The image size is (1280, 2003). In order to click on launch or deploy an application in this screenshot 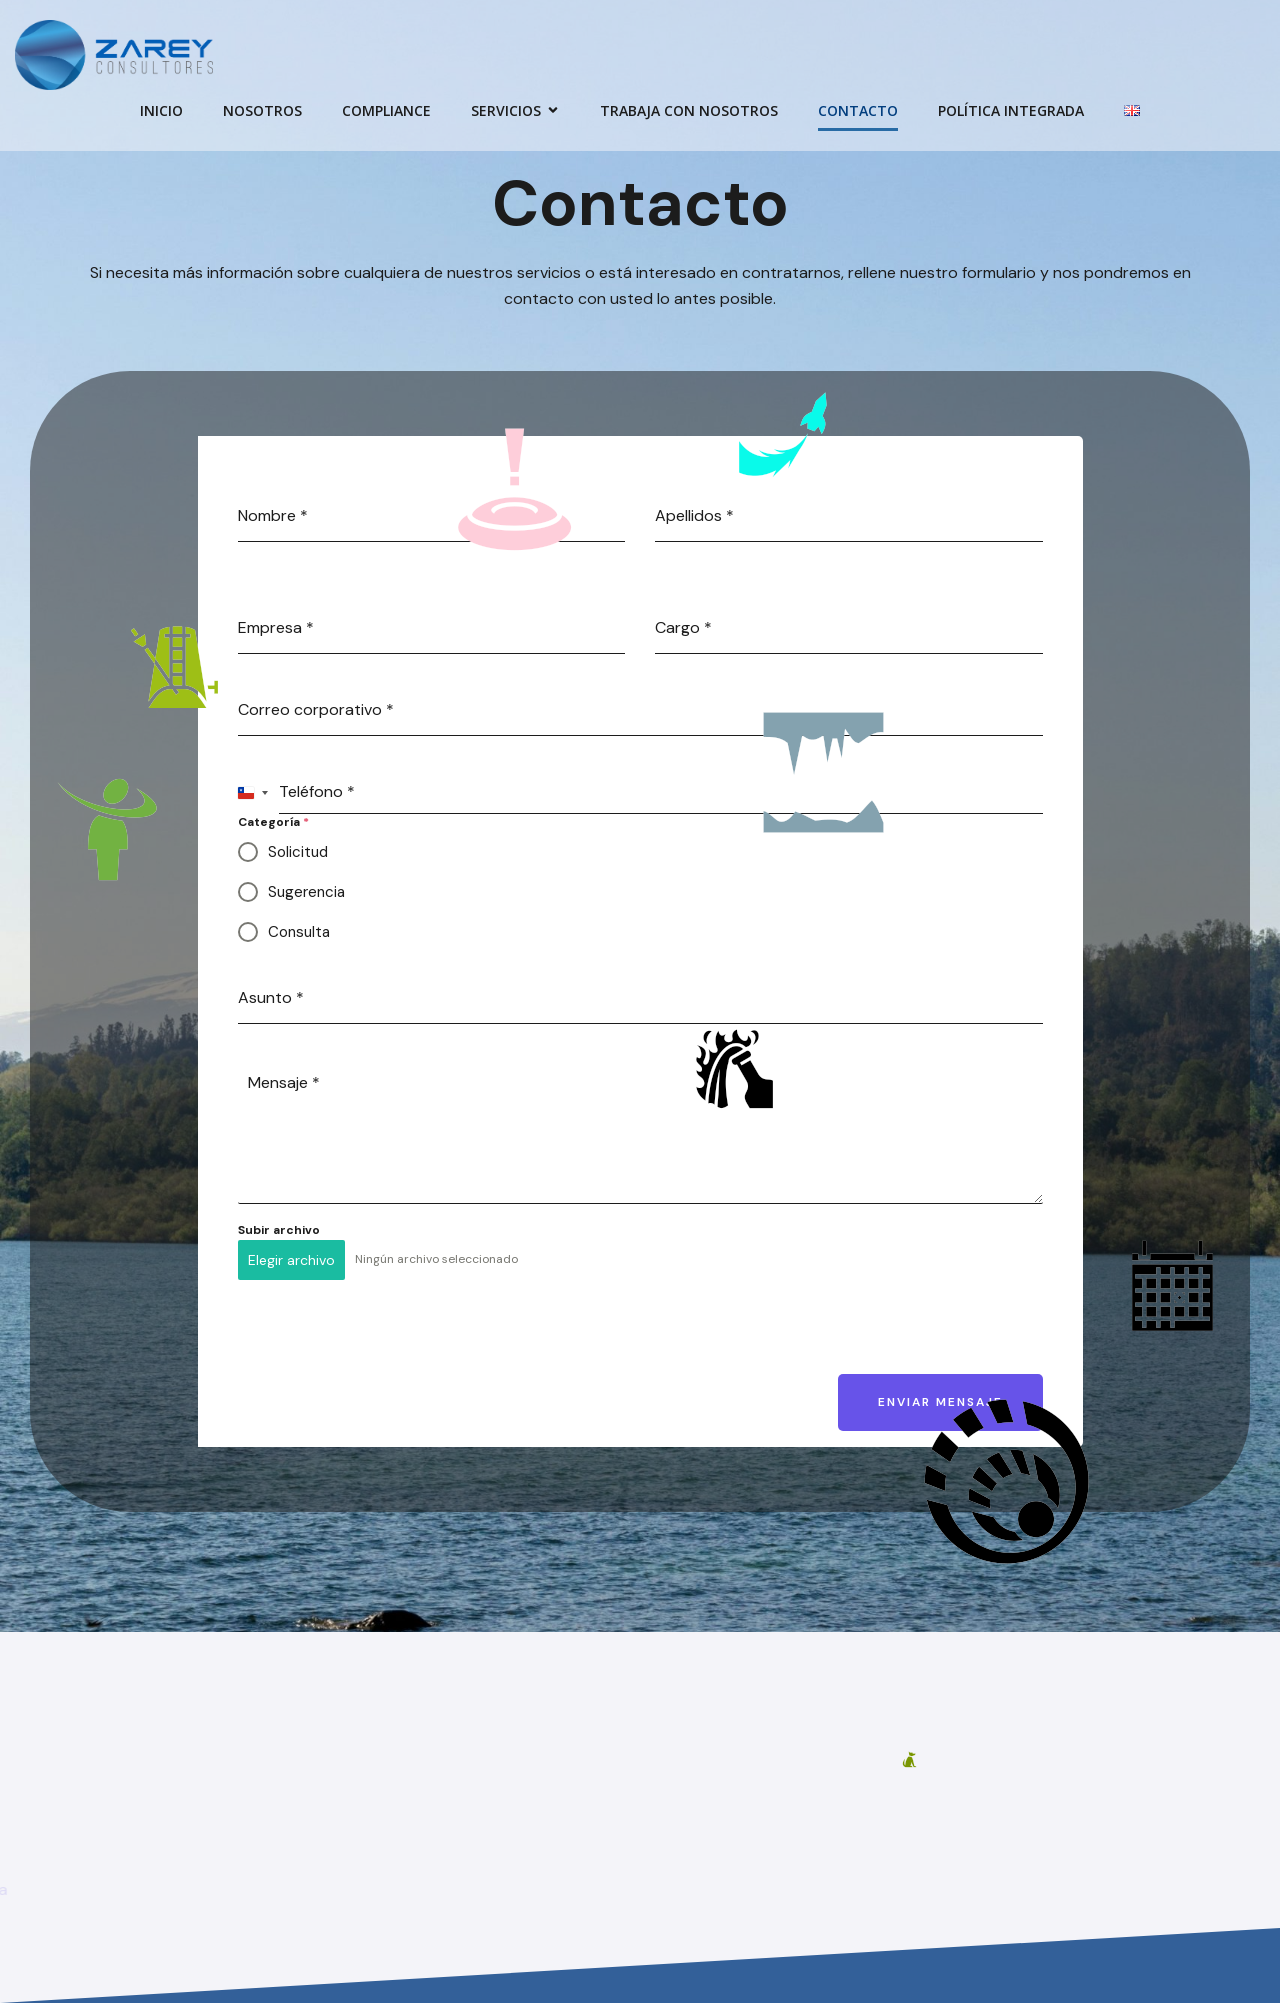, I will do `click(783, 432)`.